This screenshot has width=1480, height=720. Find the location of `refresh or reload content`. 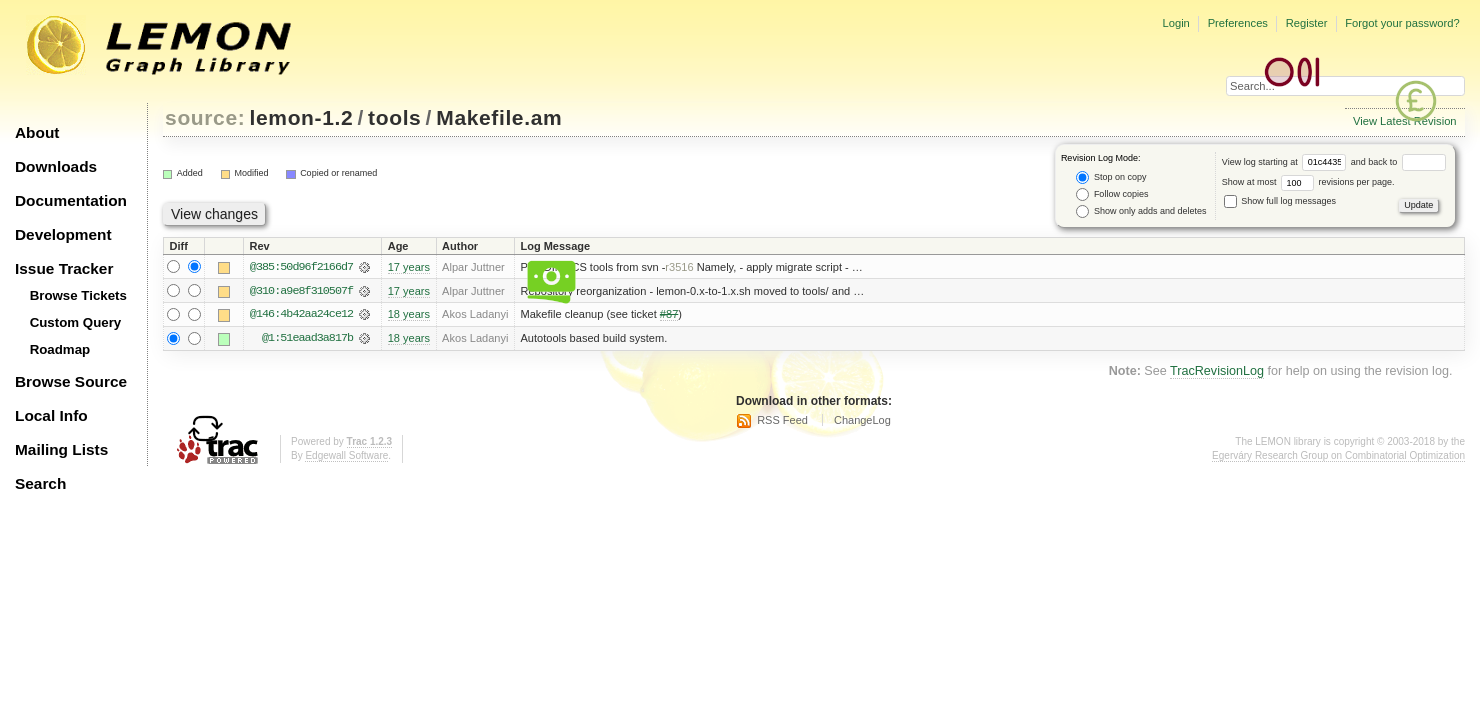

refresh or reload content is located at coordinates (205, 428).